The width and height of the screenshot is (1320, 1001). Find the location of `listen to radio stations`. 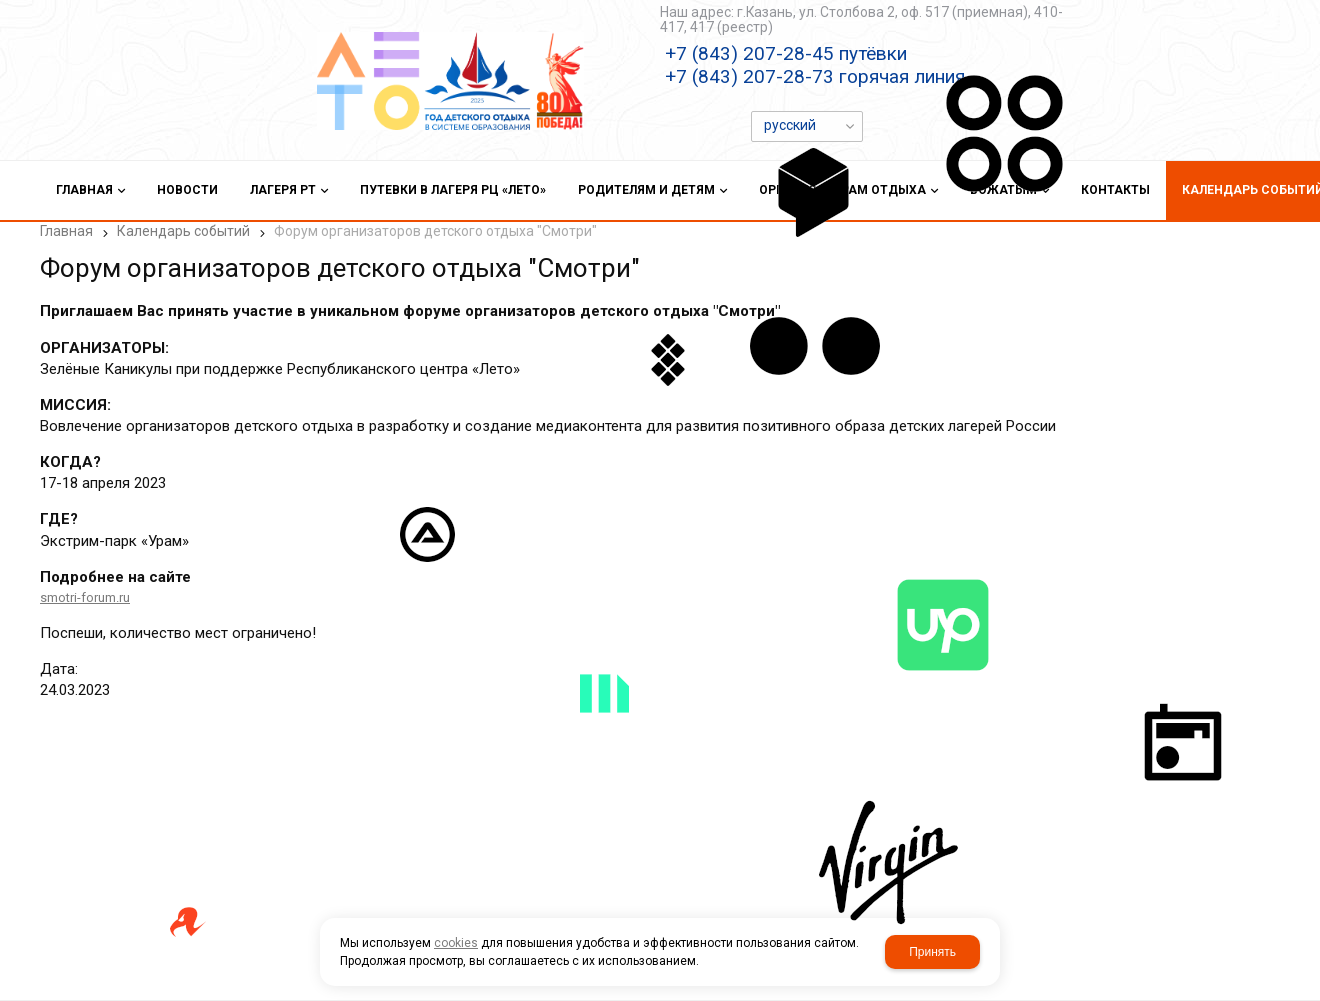

listen to radio stations is located at coordinates (1183, 746).